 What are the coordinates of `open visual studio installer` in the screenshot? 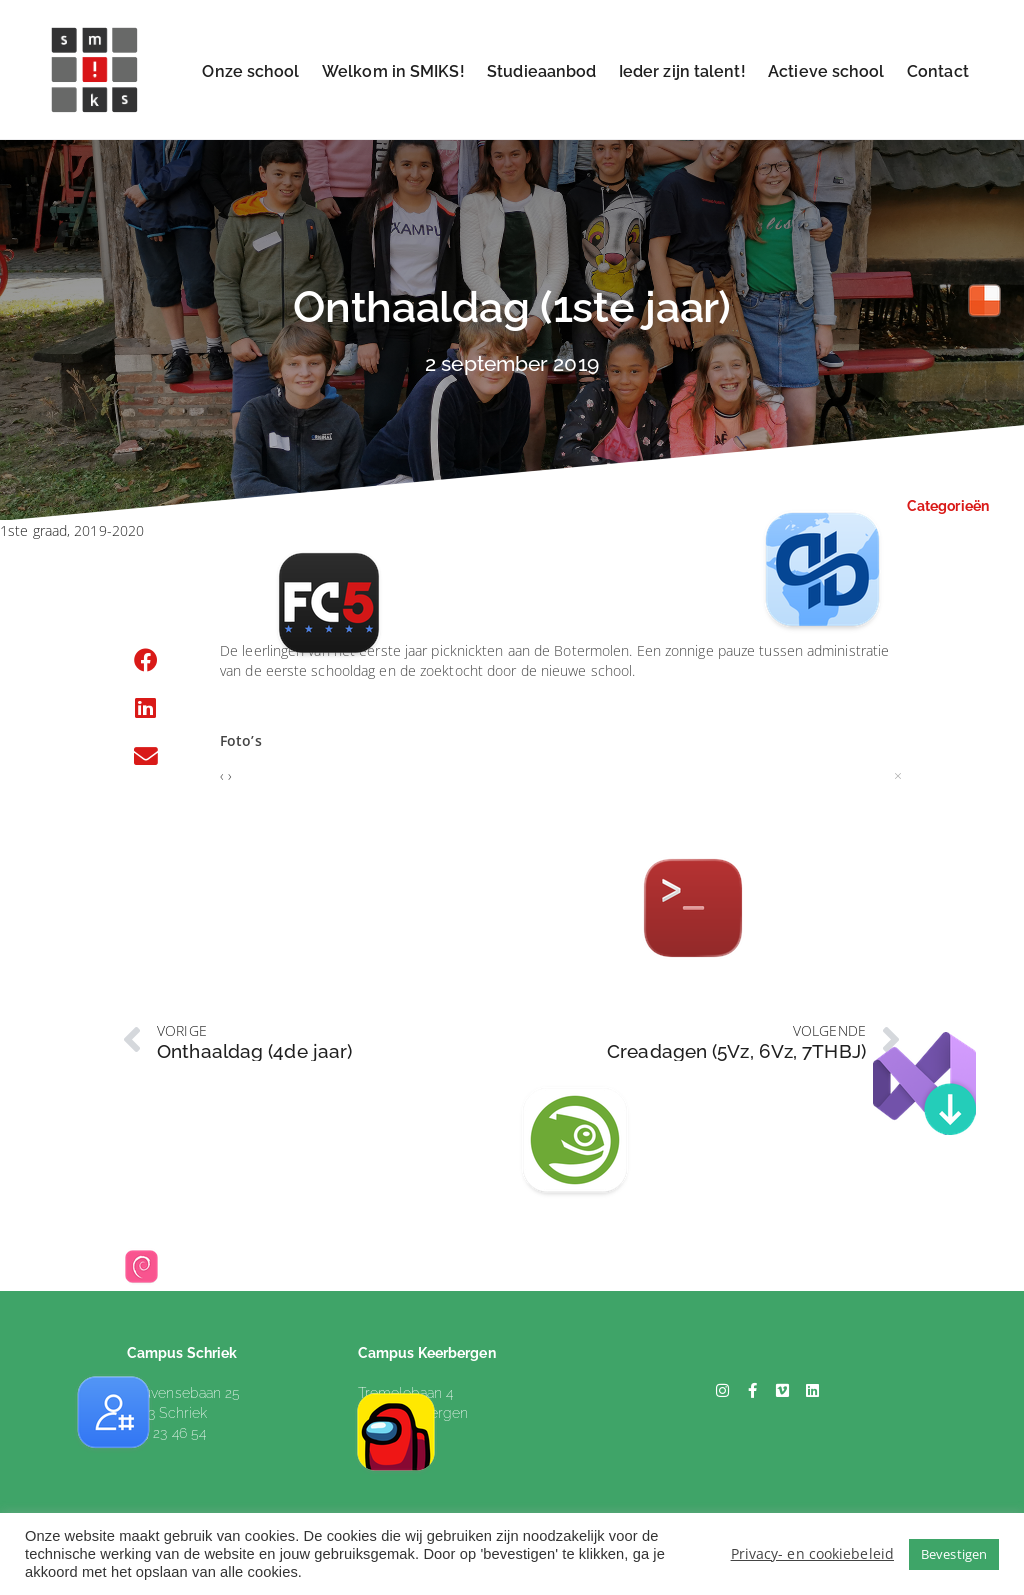 It's located at (924, 1083).